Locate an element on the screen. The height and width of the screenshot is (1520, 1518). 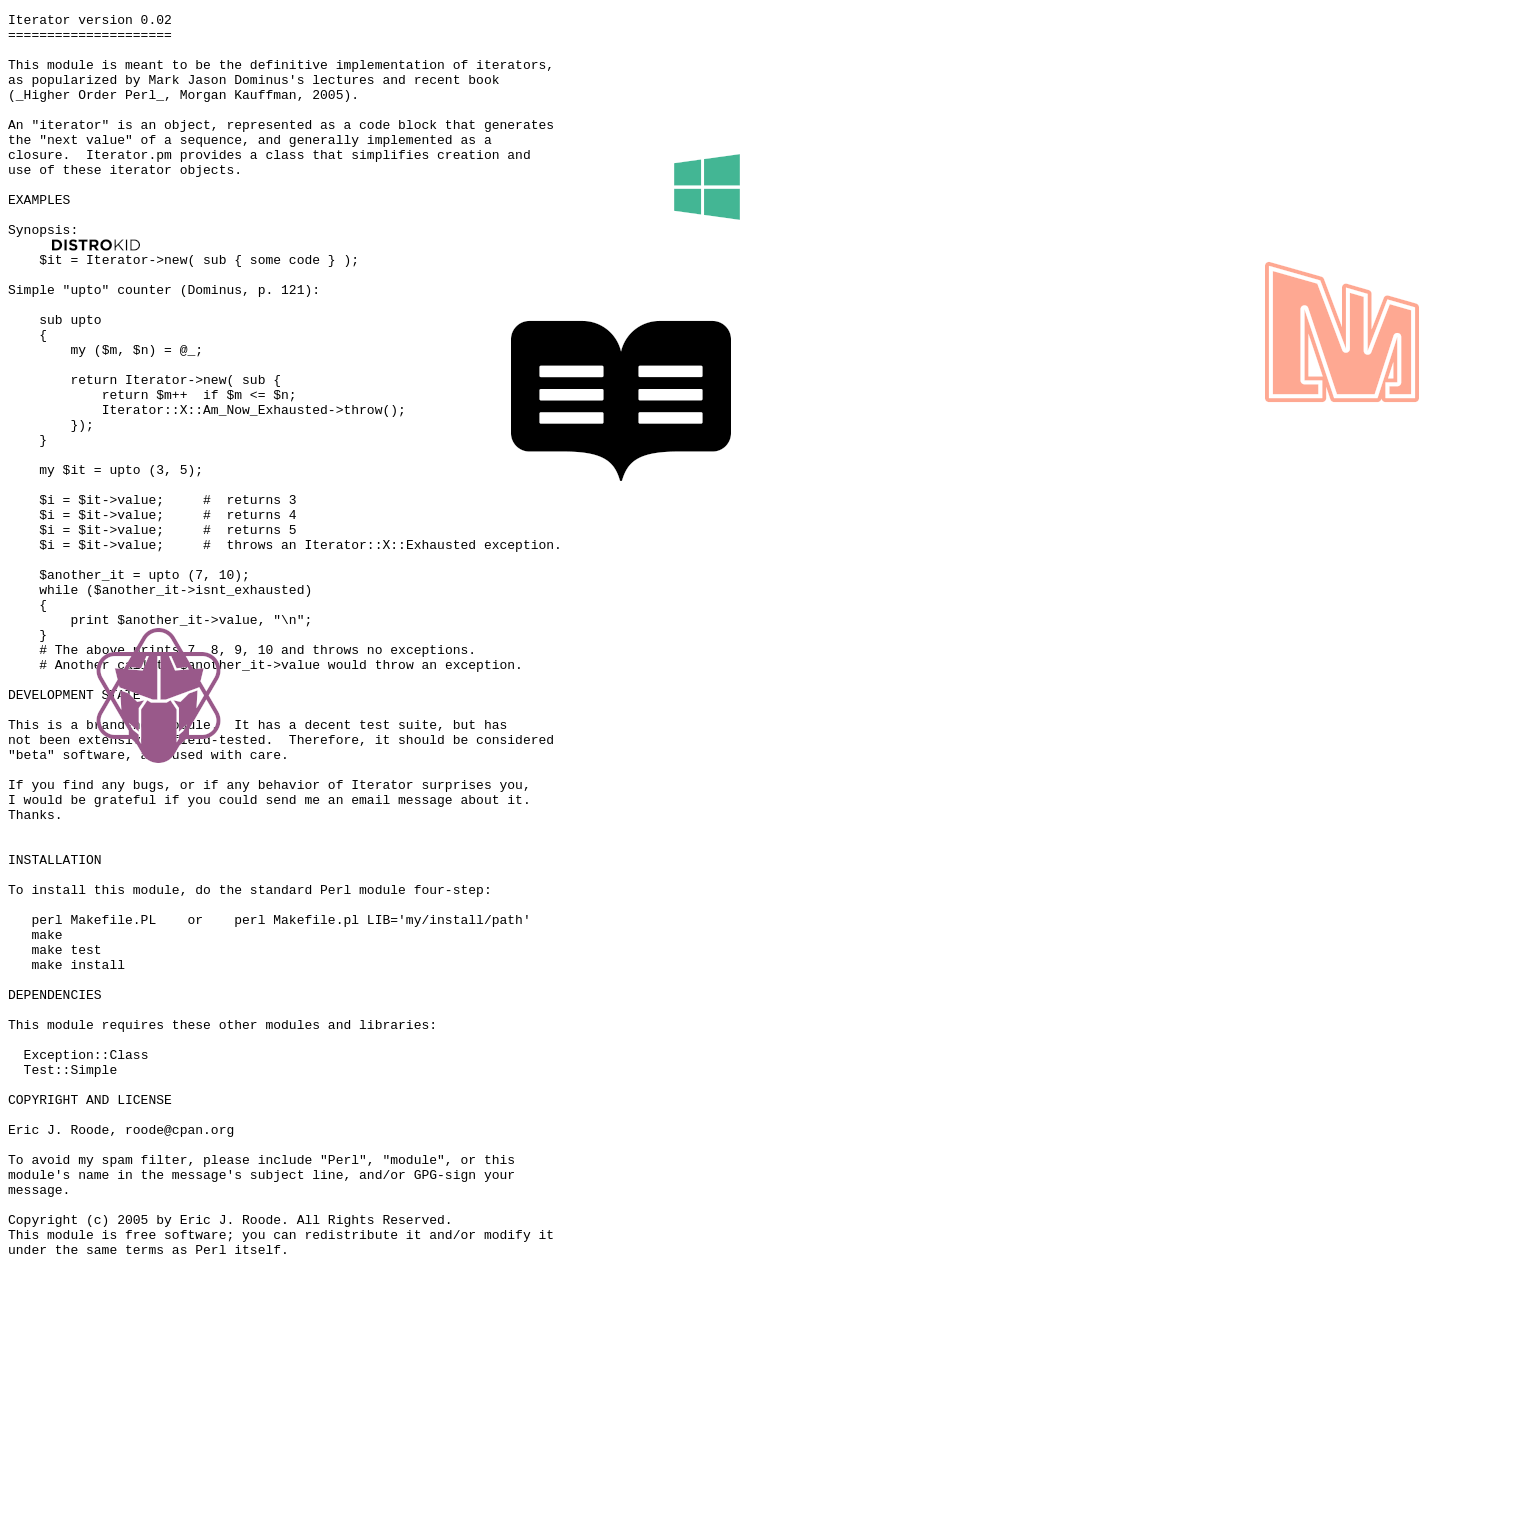
visit primereact component library website is located at coordinates (158, 695).